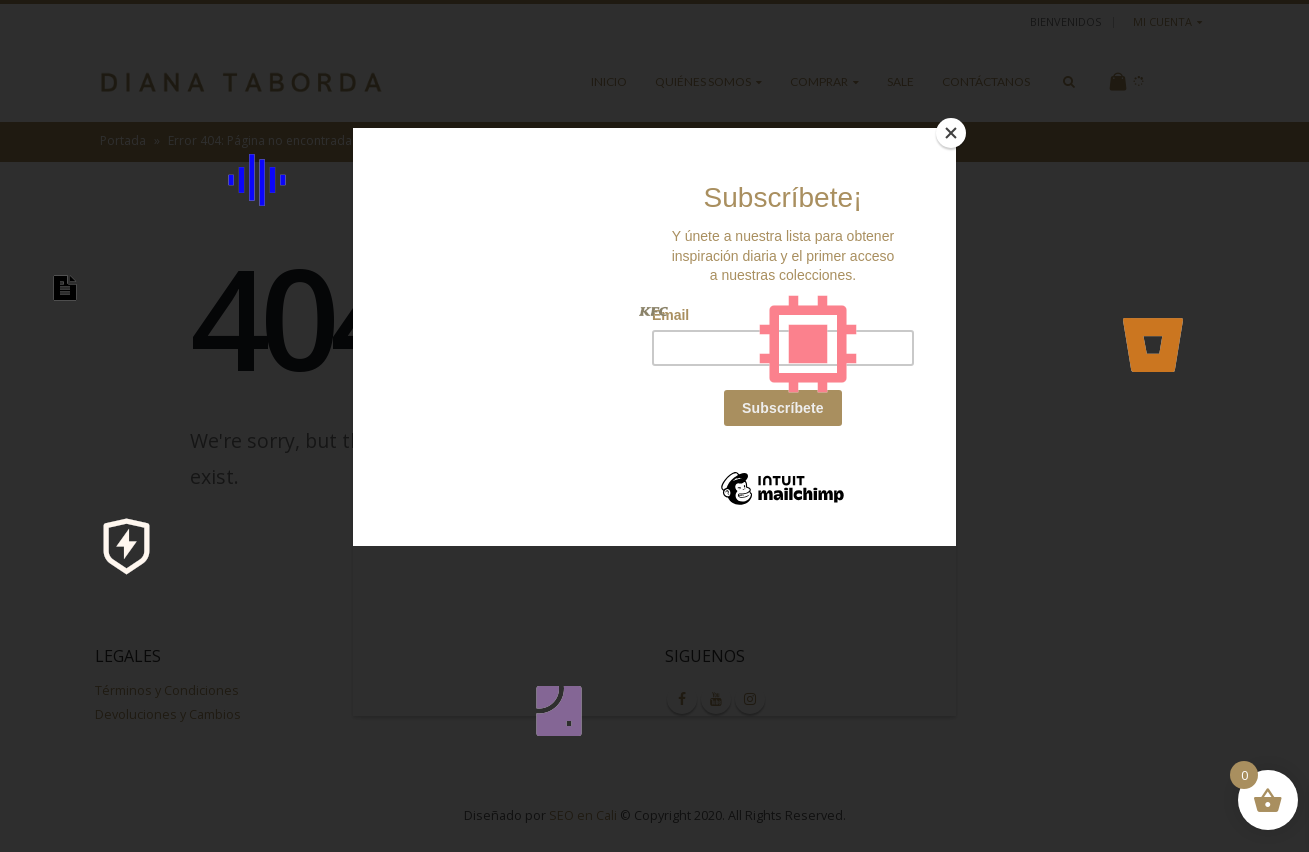 The height and width of the screenshot is (852, 1309). What do you see at coordinates (808, 344) in the screenshot?
I see `view CPU or processor information` at bounding box center [808, 344].